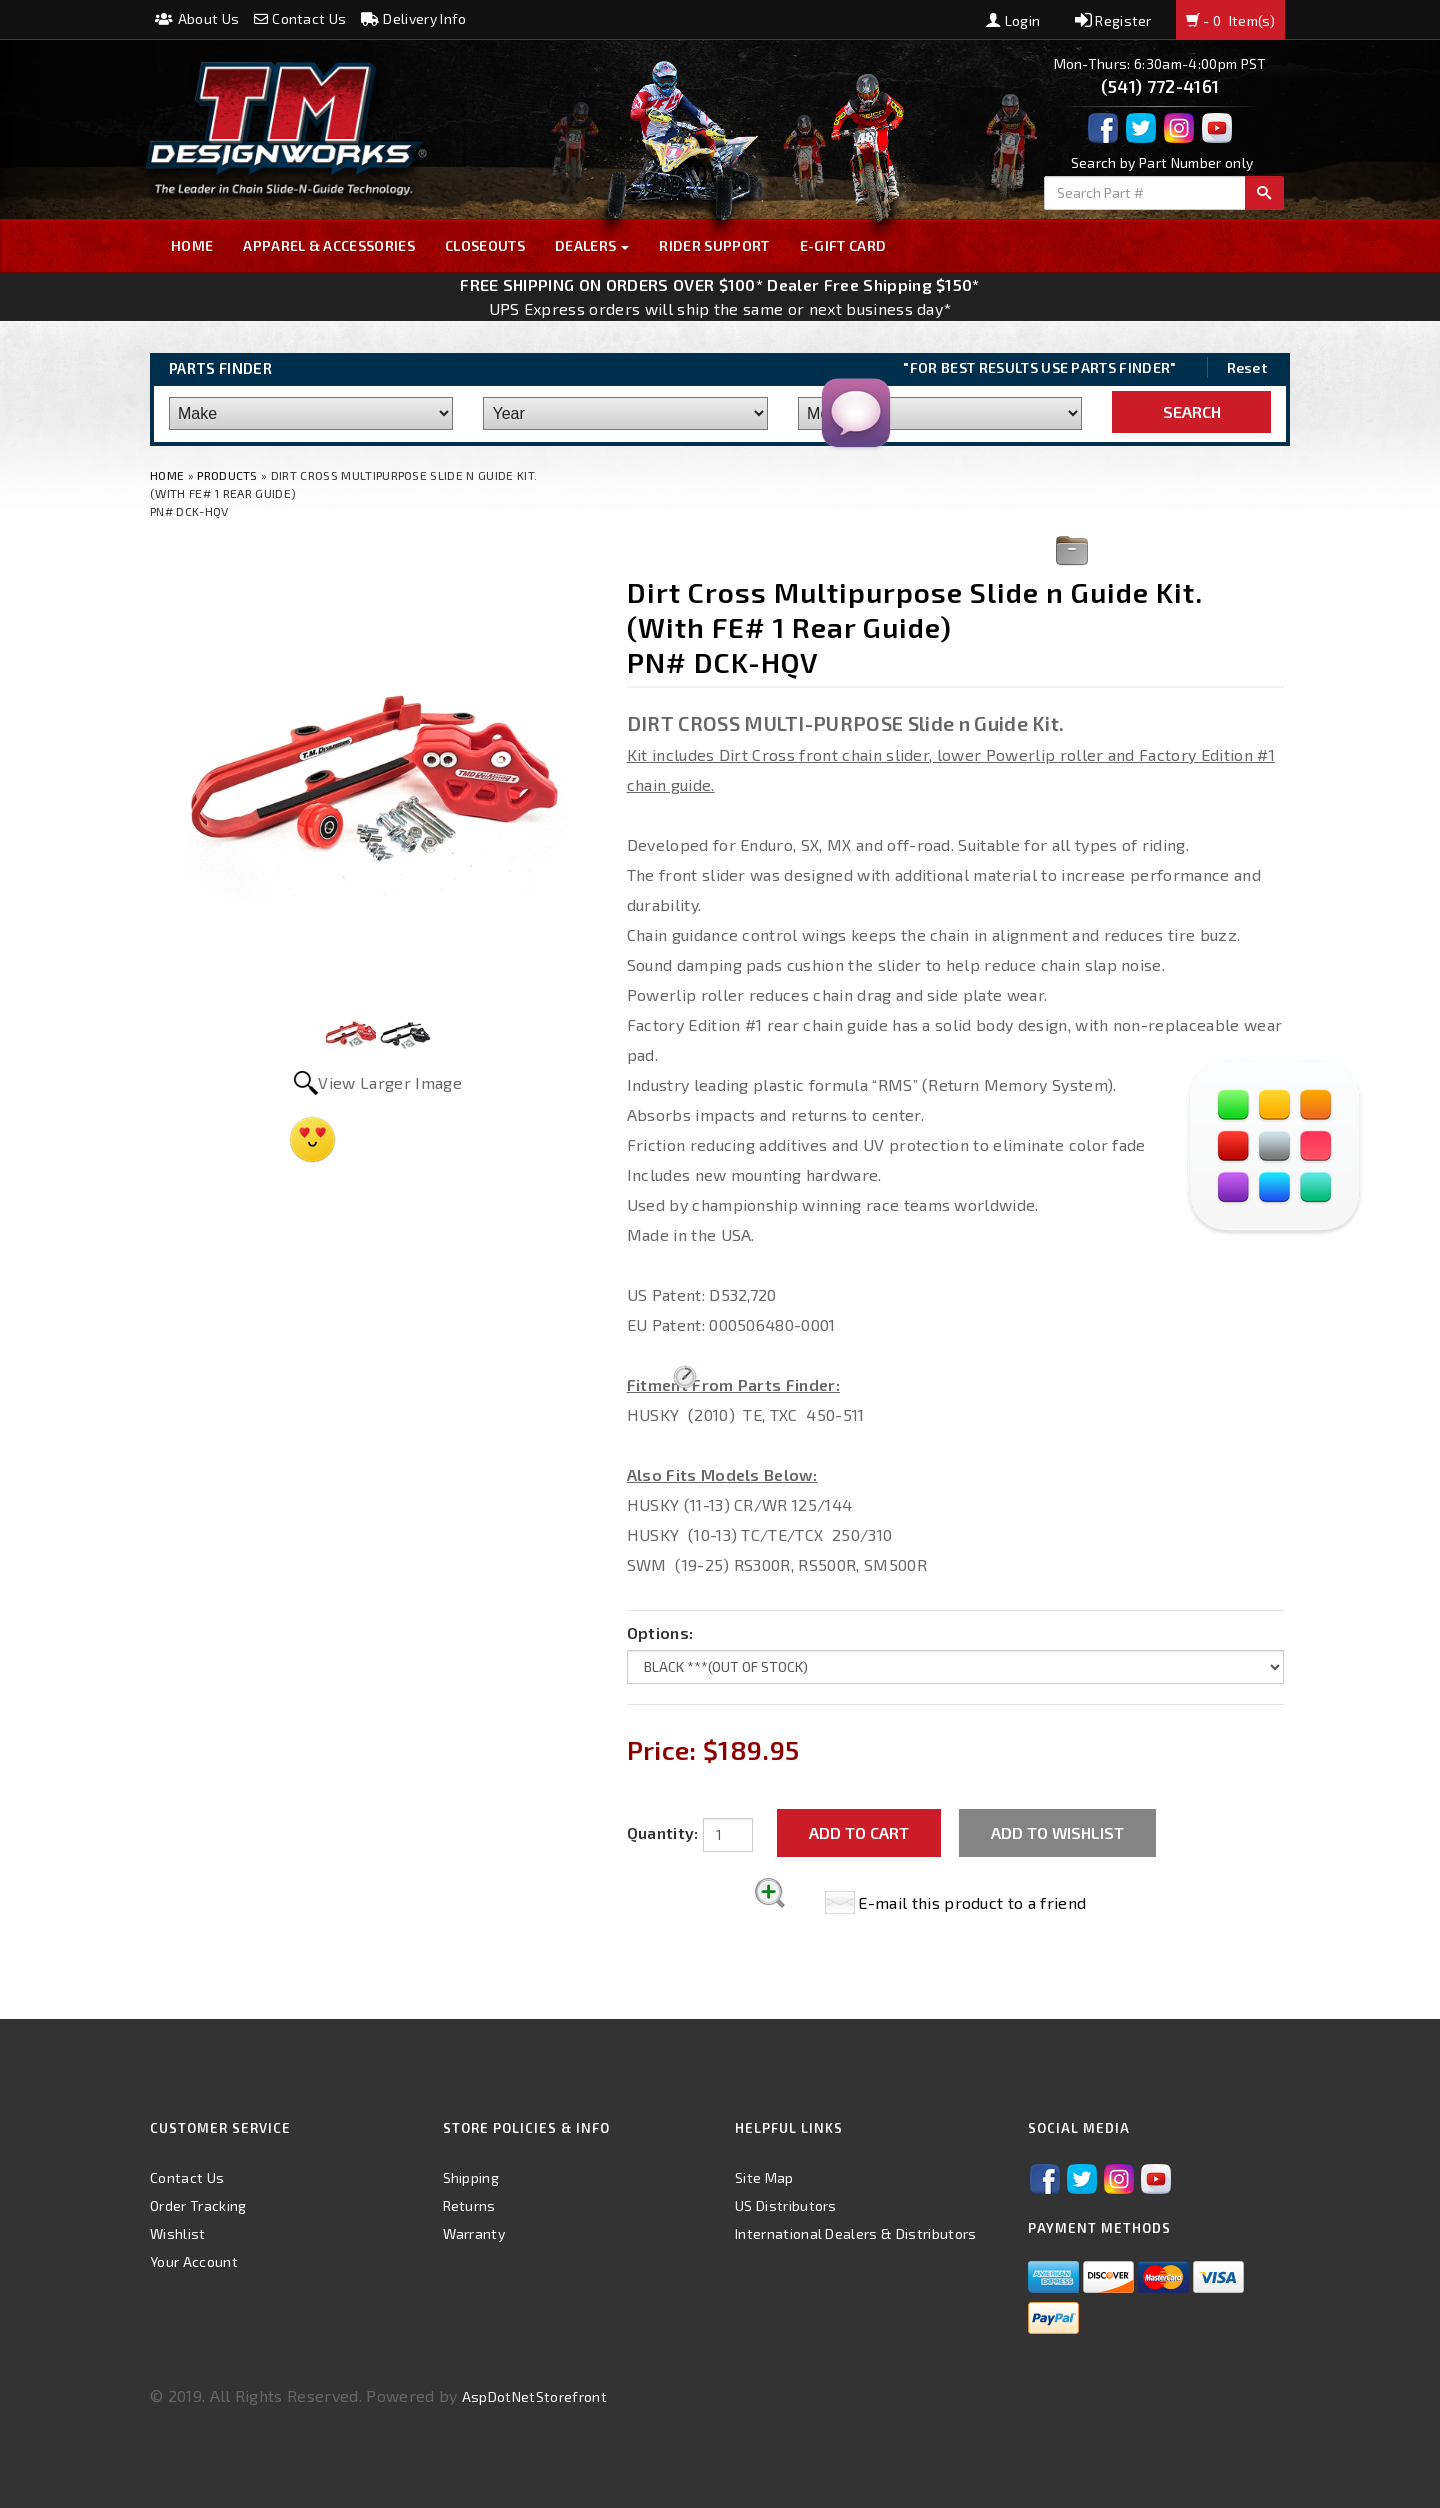 The image size is (1440, 2508). I want to click on open Launchpad to view all applications, so click(1274, 1145).